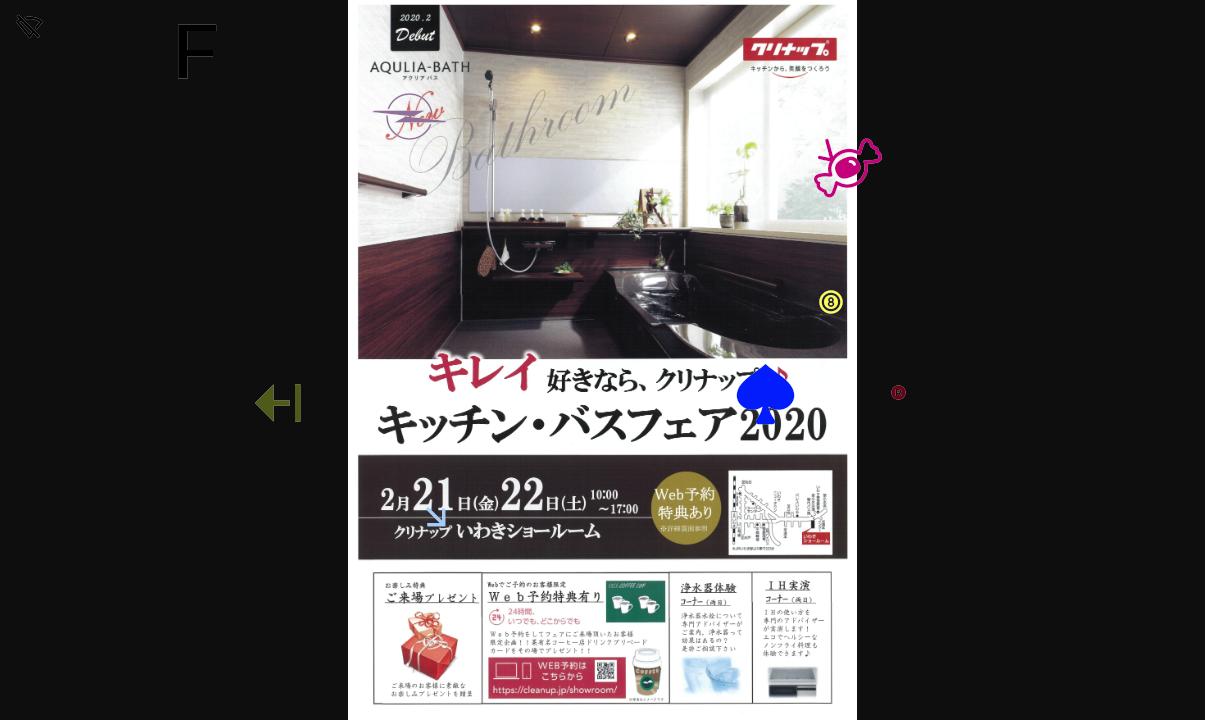  I want to click on expand panel to the left, so click(279, 403).